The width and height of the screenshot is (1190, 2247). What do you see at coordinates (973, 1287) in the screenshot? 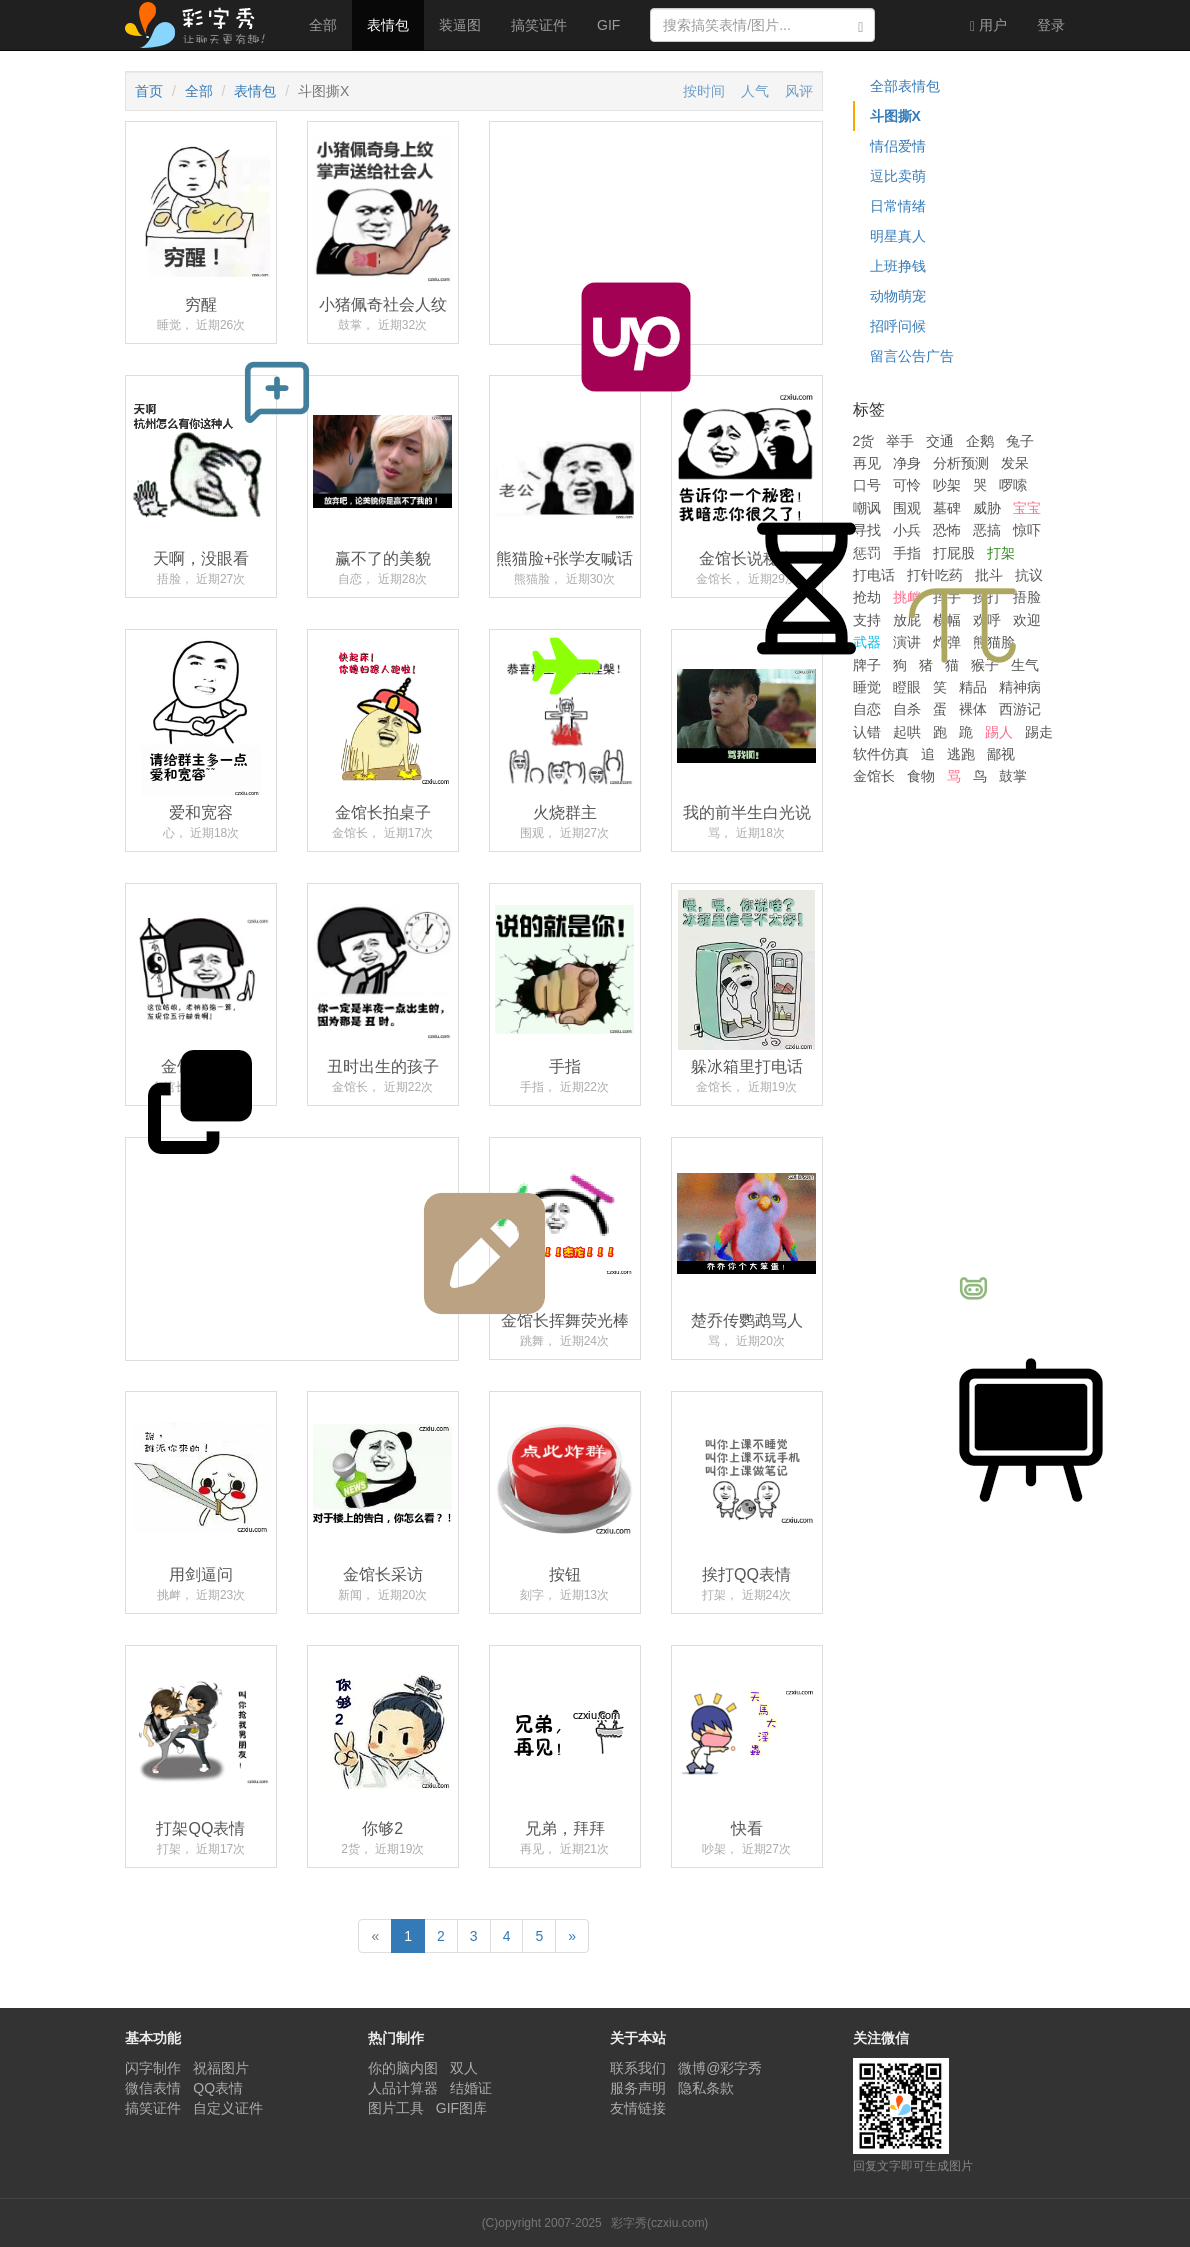
I see `finn the human character icon from adventure time` at bounding box center [973, 1287].